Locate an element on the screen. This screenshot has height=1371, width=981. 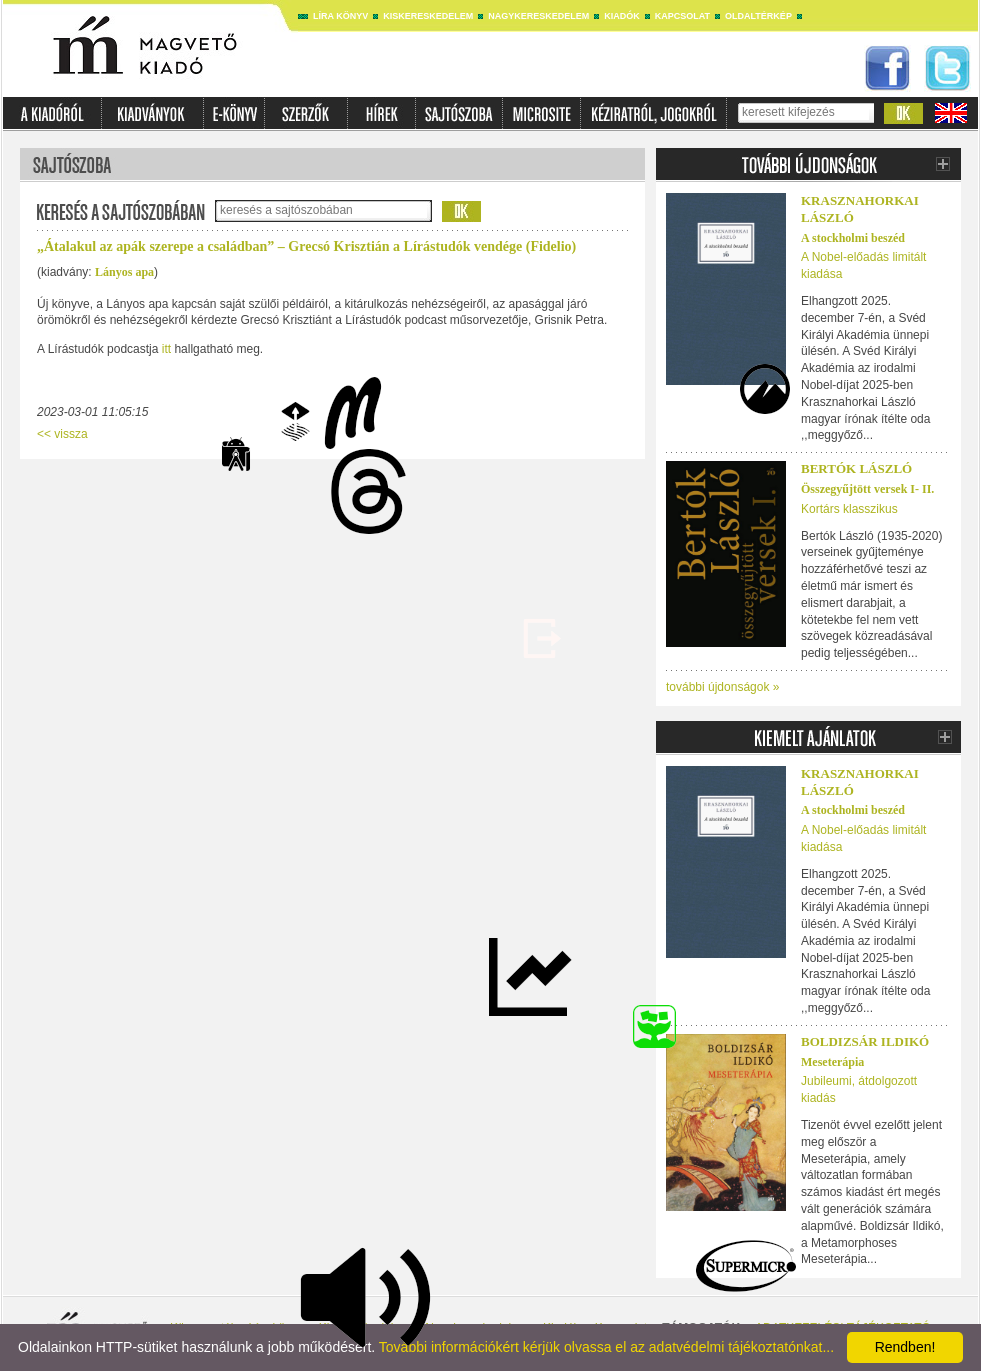
openfaas serverless platform logo is located at coordinates (654, 1026).